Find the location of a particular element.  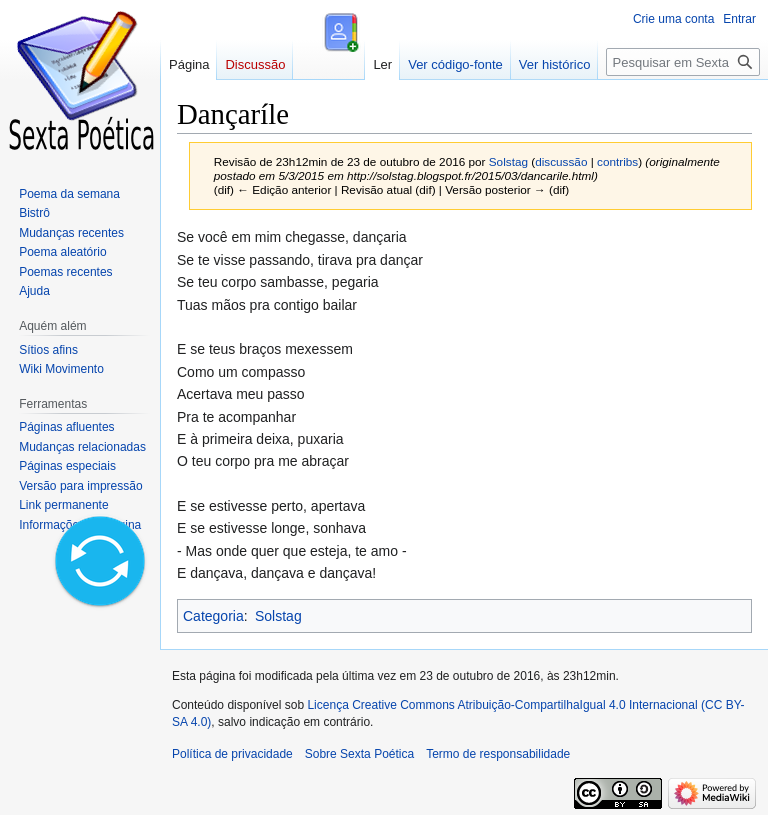

dropbox is currently syncing files is located at coordinates (100, 561).